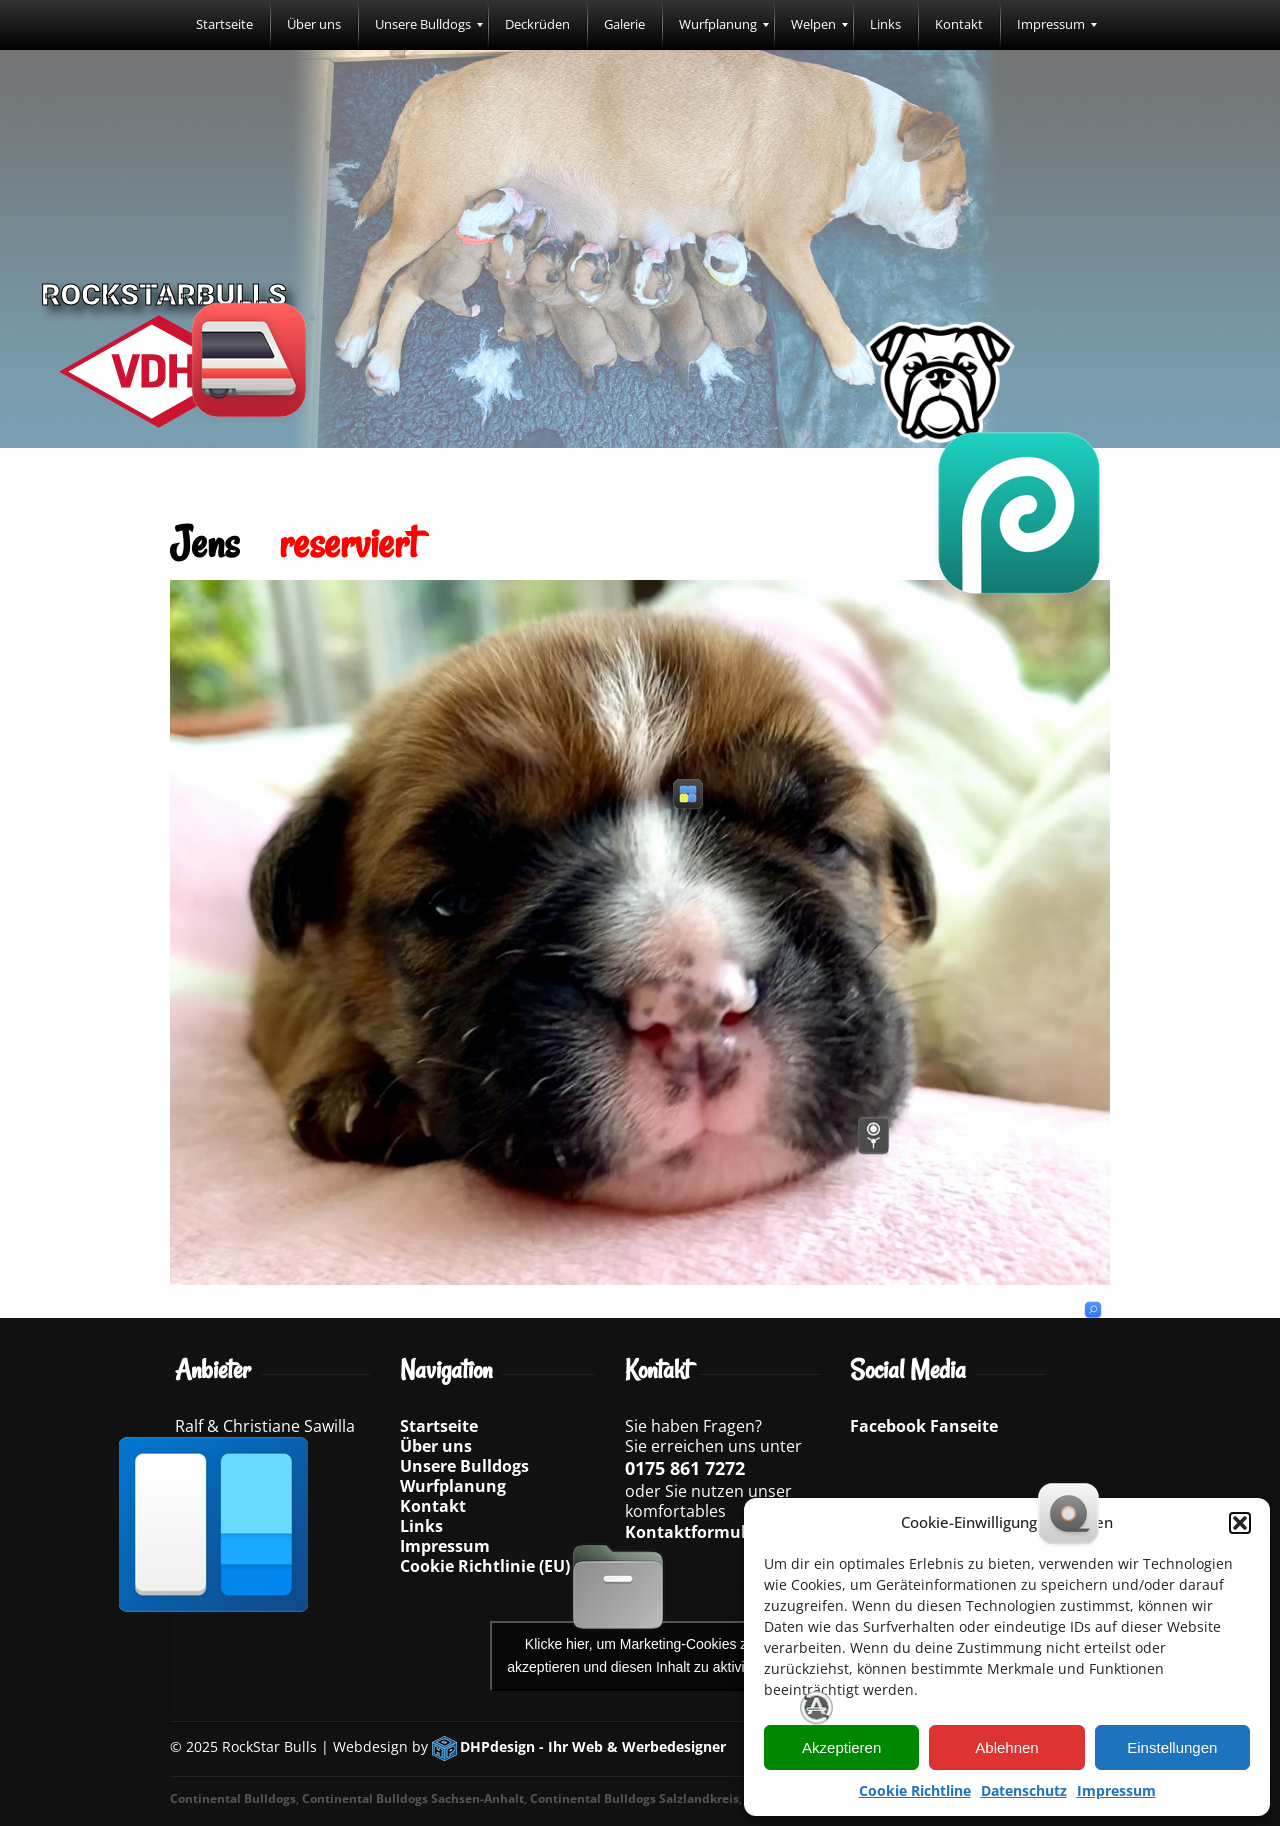  Describe the element at coordinates (816, 1707) in the screenshot. I see `open the software update manager` at that location.